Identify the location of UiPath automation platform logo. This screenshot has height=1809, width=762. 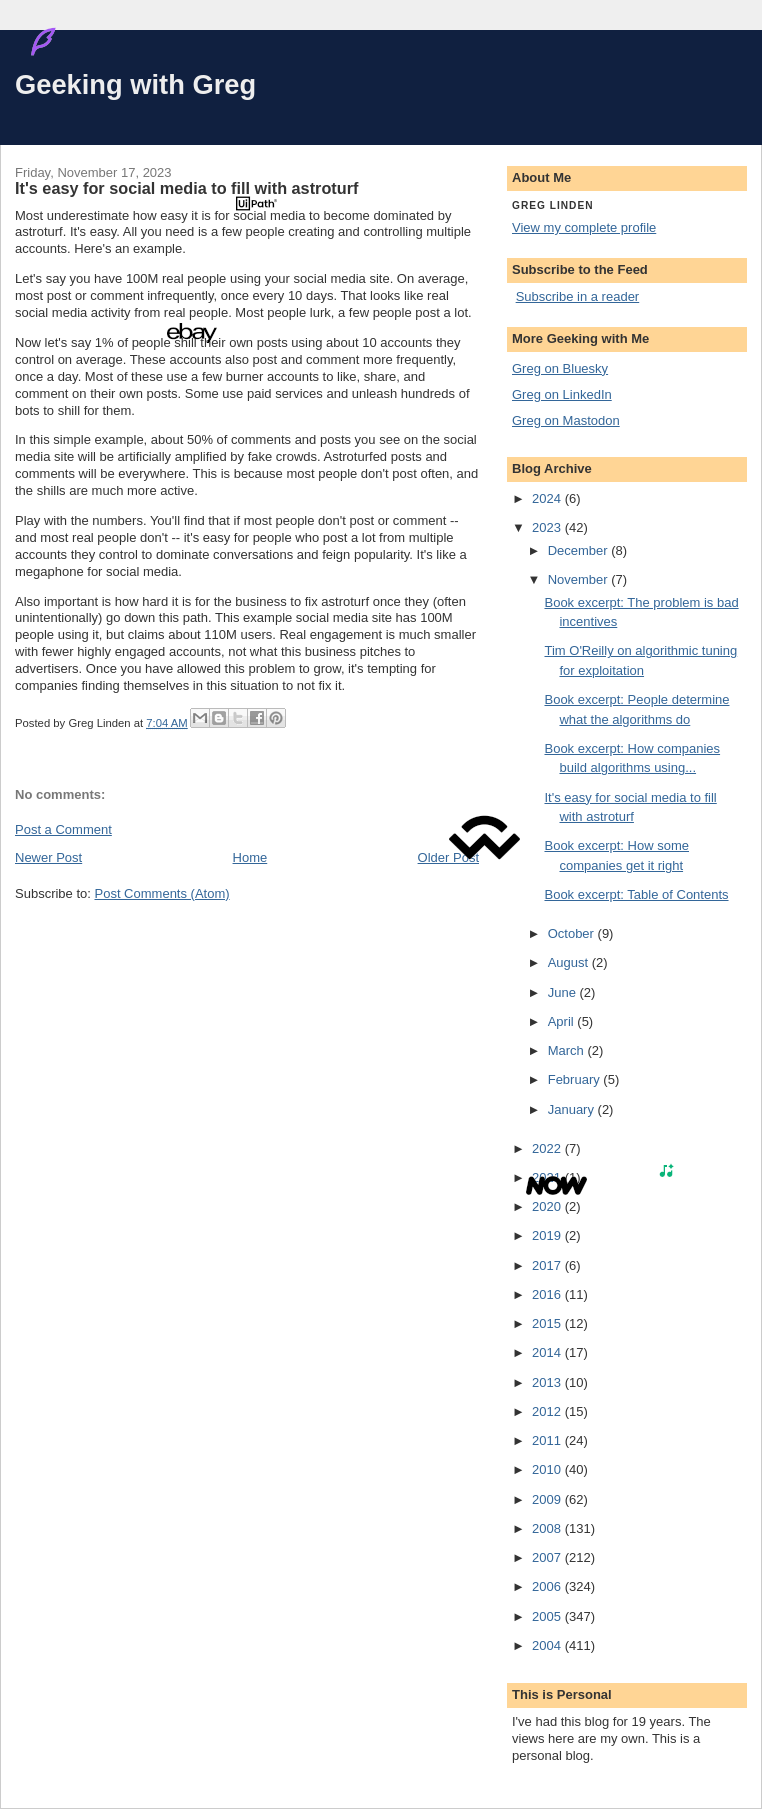
(256, 203).